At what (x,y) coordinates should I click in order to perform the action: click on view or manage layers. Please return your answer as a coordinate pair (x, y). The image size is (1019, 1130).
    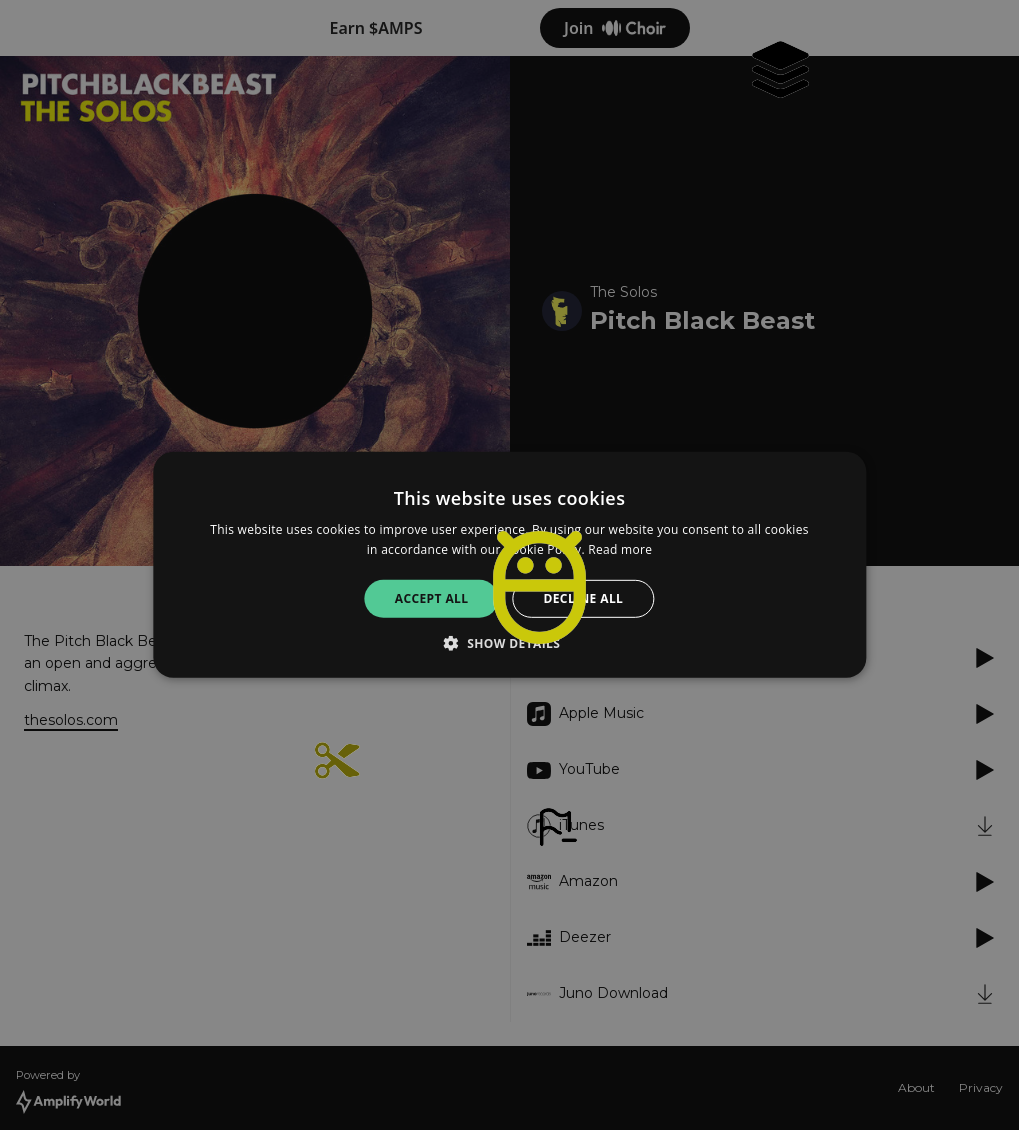
    Looking at the image, I should click on (780, 69).